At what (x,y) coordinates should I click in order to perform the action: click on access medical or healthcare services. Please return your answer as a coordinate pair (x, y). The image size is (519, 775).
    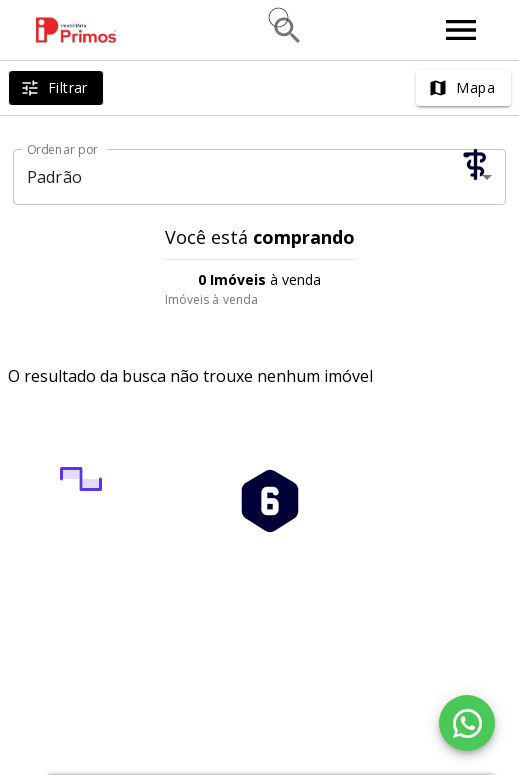
    Looking at the image, I should click on (475, 164).